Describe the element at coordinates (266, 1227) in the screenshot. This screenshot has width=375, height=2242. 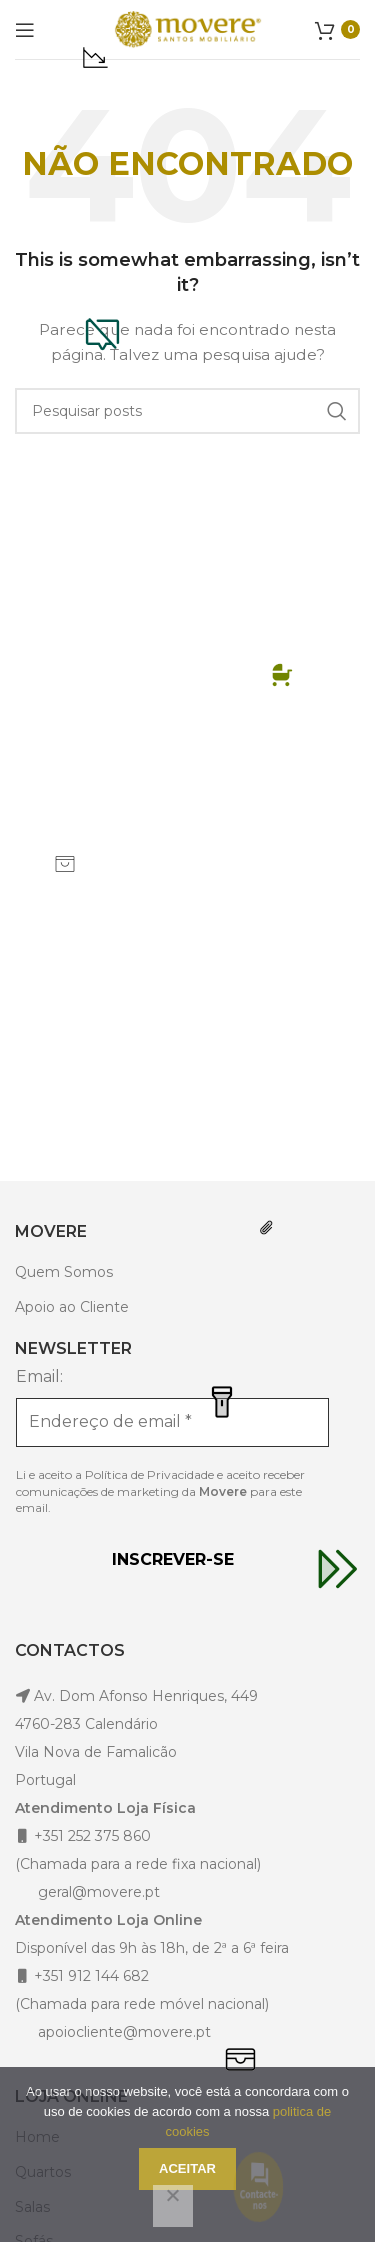
I see `attach a file to your message` at that location.